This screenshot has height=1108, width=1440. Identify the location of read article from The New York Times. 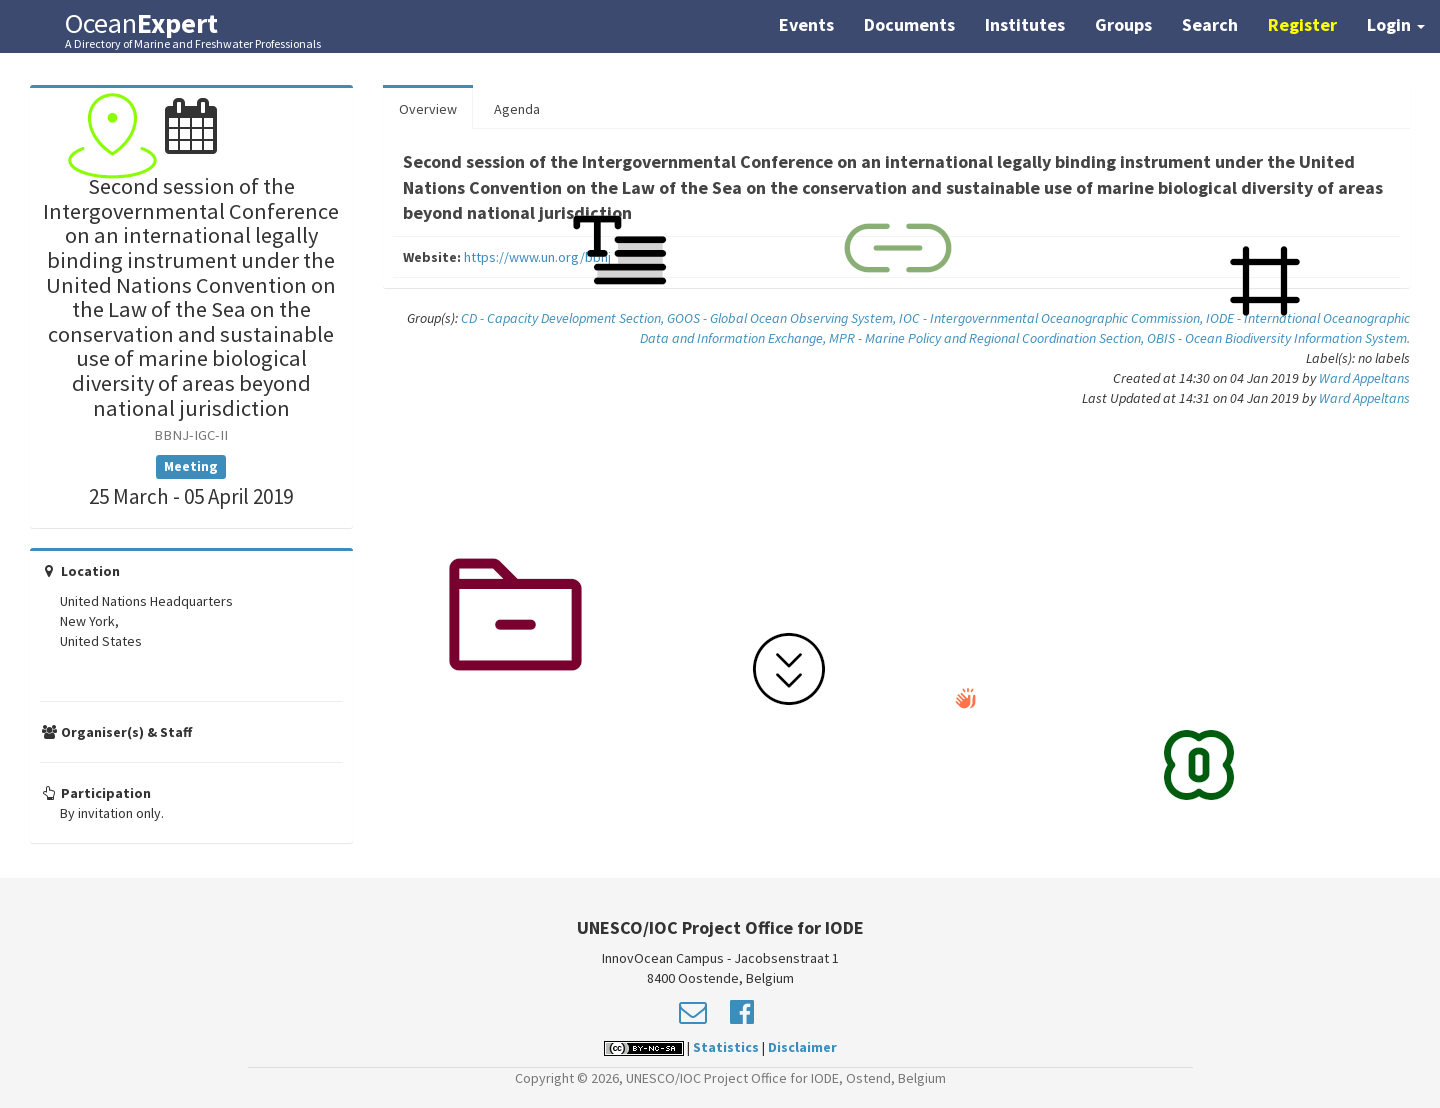
(618, 250).